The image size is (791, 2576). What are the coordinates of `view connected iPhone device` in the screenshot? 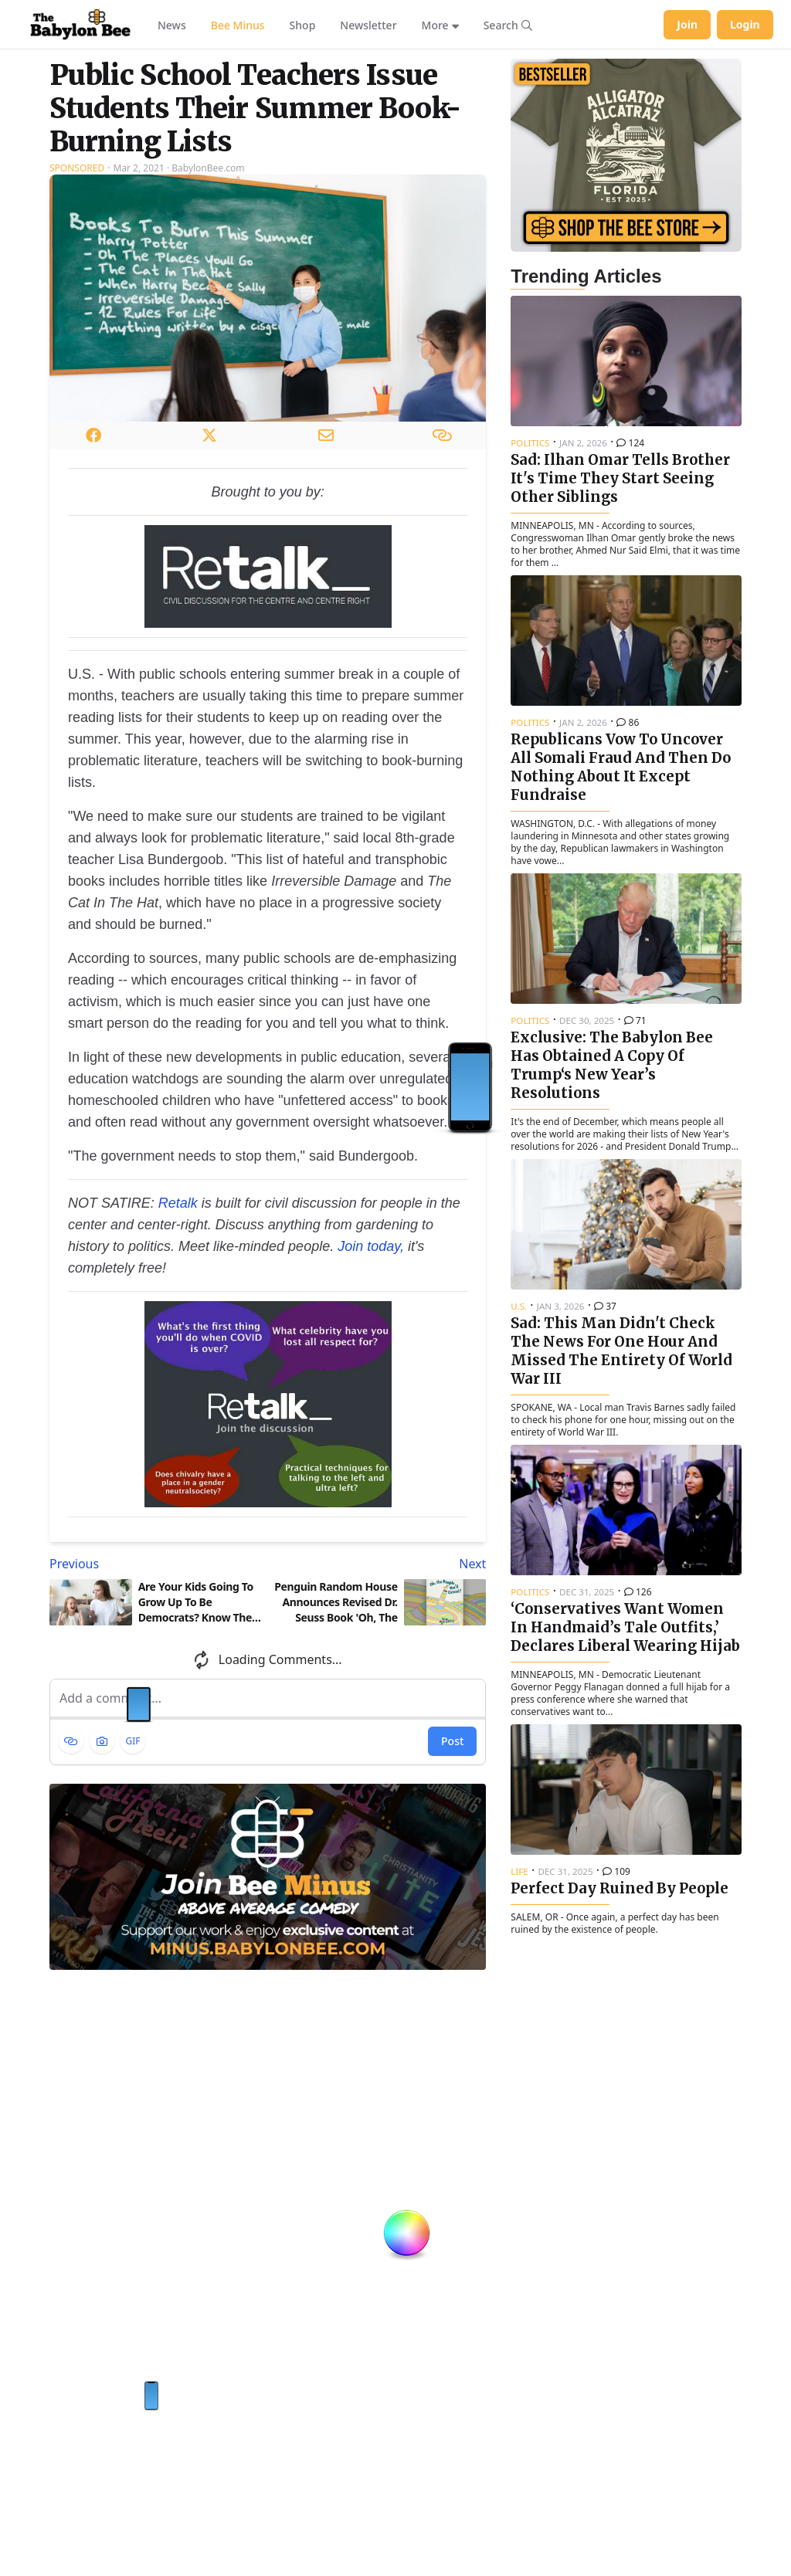 It's located at (151, 2396).